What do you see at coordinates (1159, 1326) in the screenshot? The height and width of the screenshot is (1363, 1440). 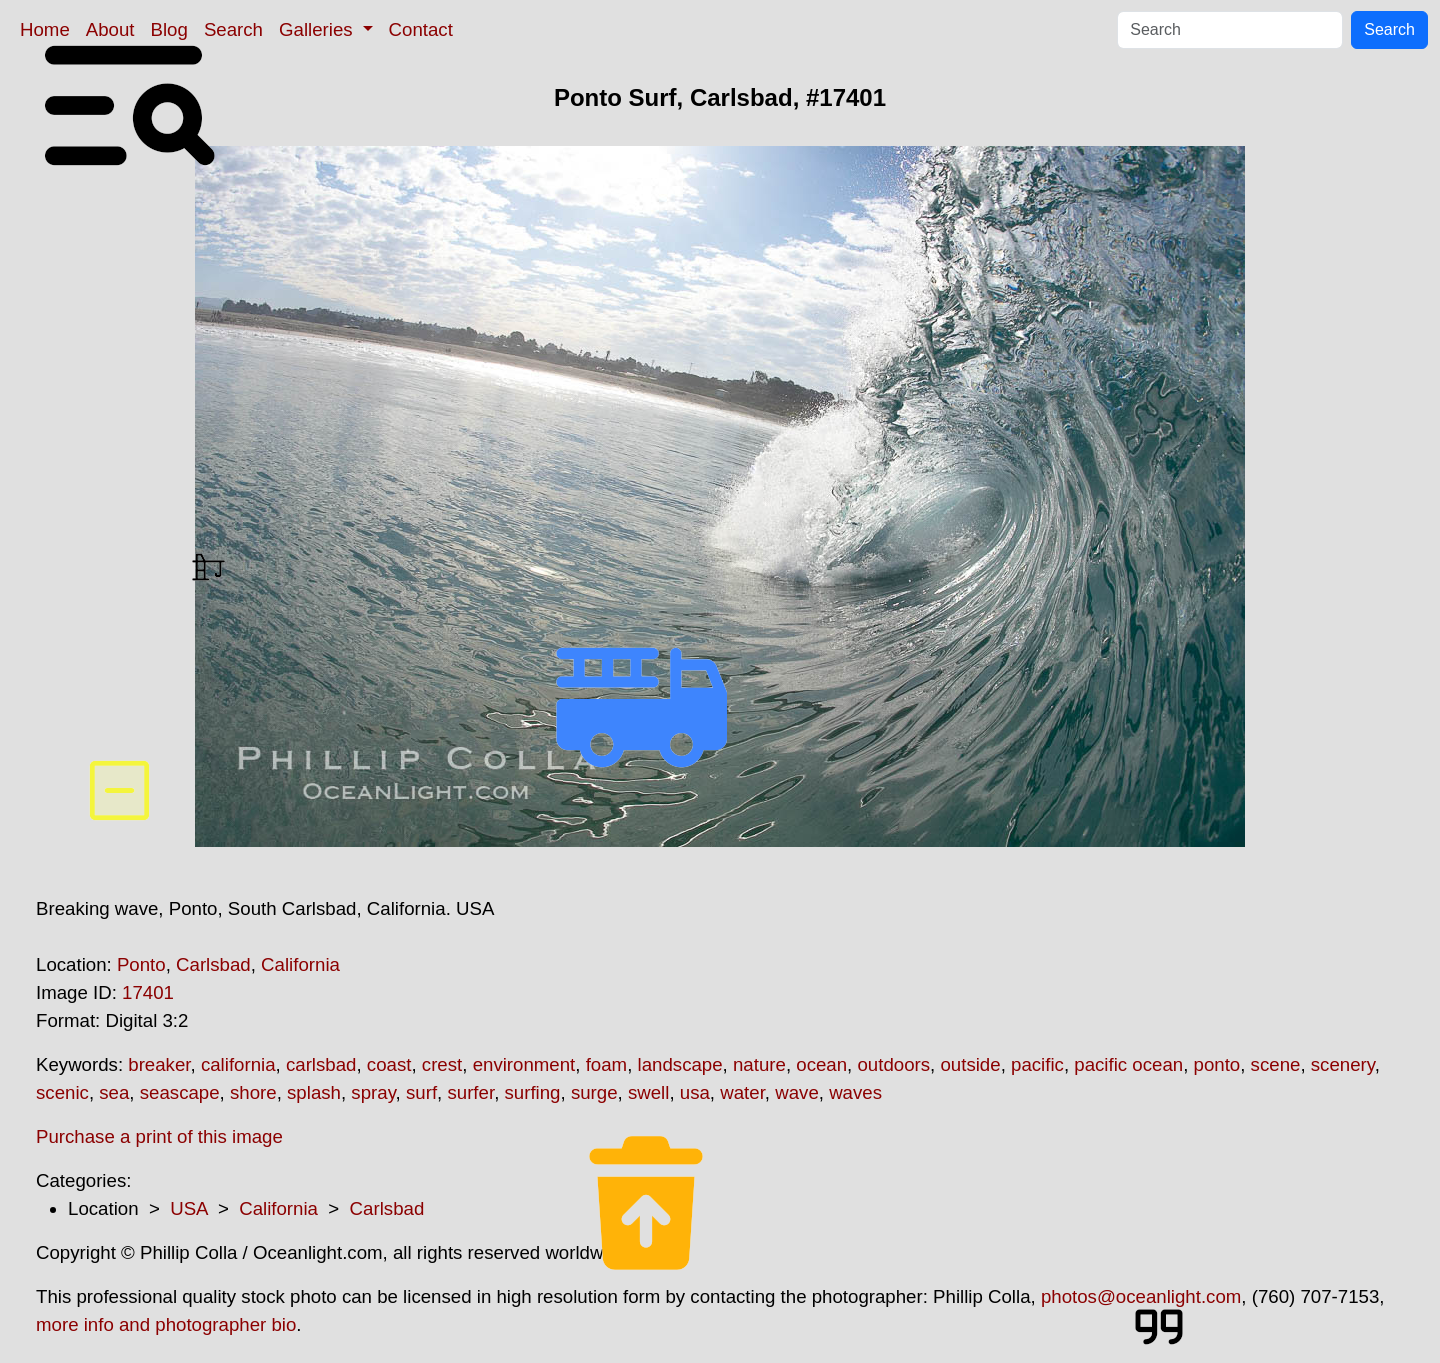 I see `view testimonials or customer quotes` at bounding box center [1159, 1326].